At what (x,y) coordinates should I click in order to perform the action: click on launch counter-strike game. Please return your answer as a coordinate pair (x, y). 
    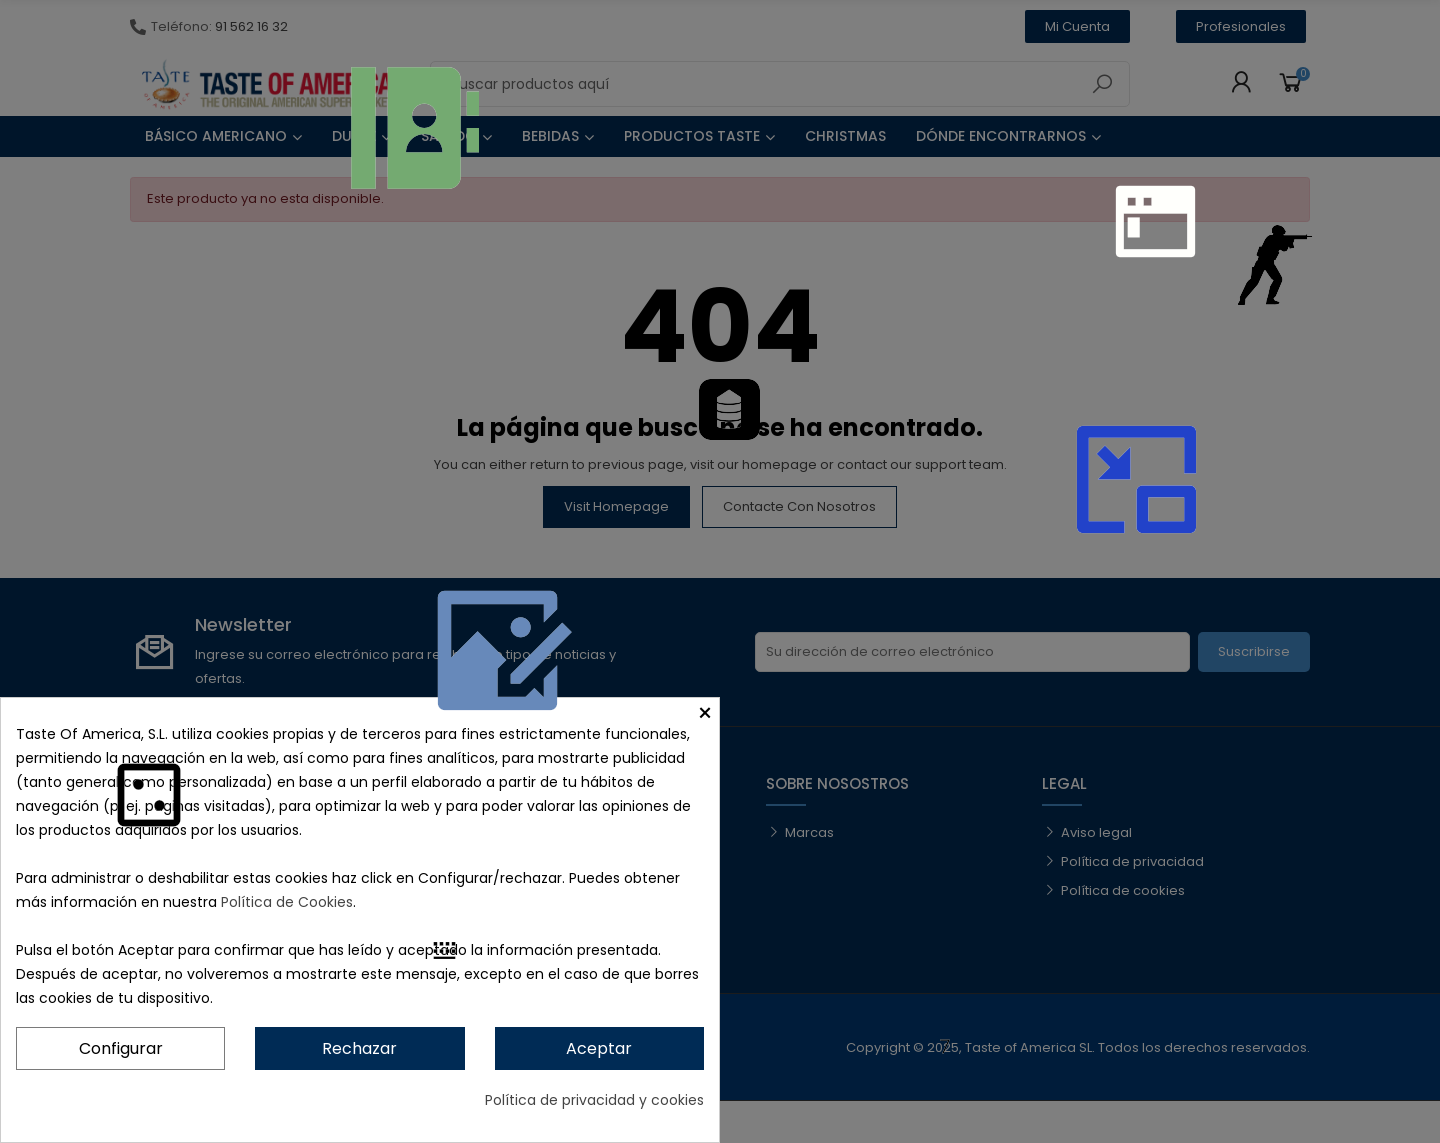
    Looking at the image, I should click on (1275, 265).